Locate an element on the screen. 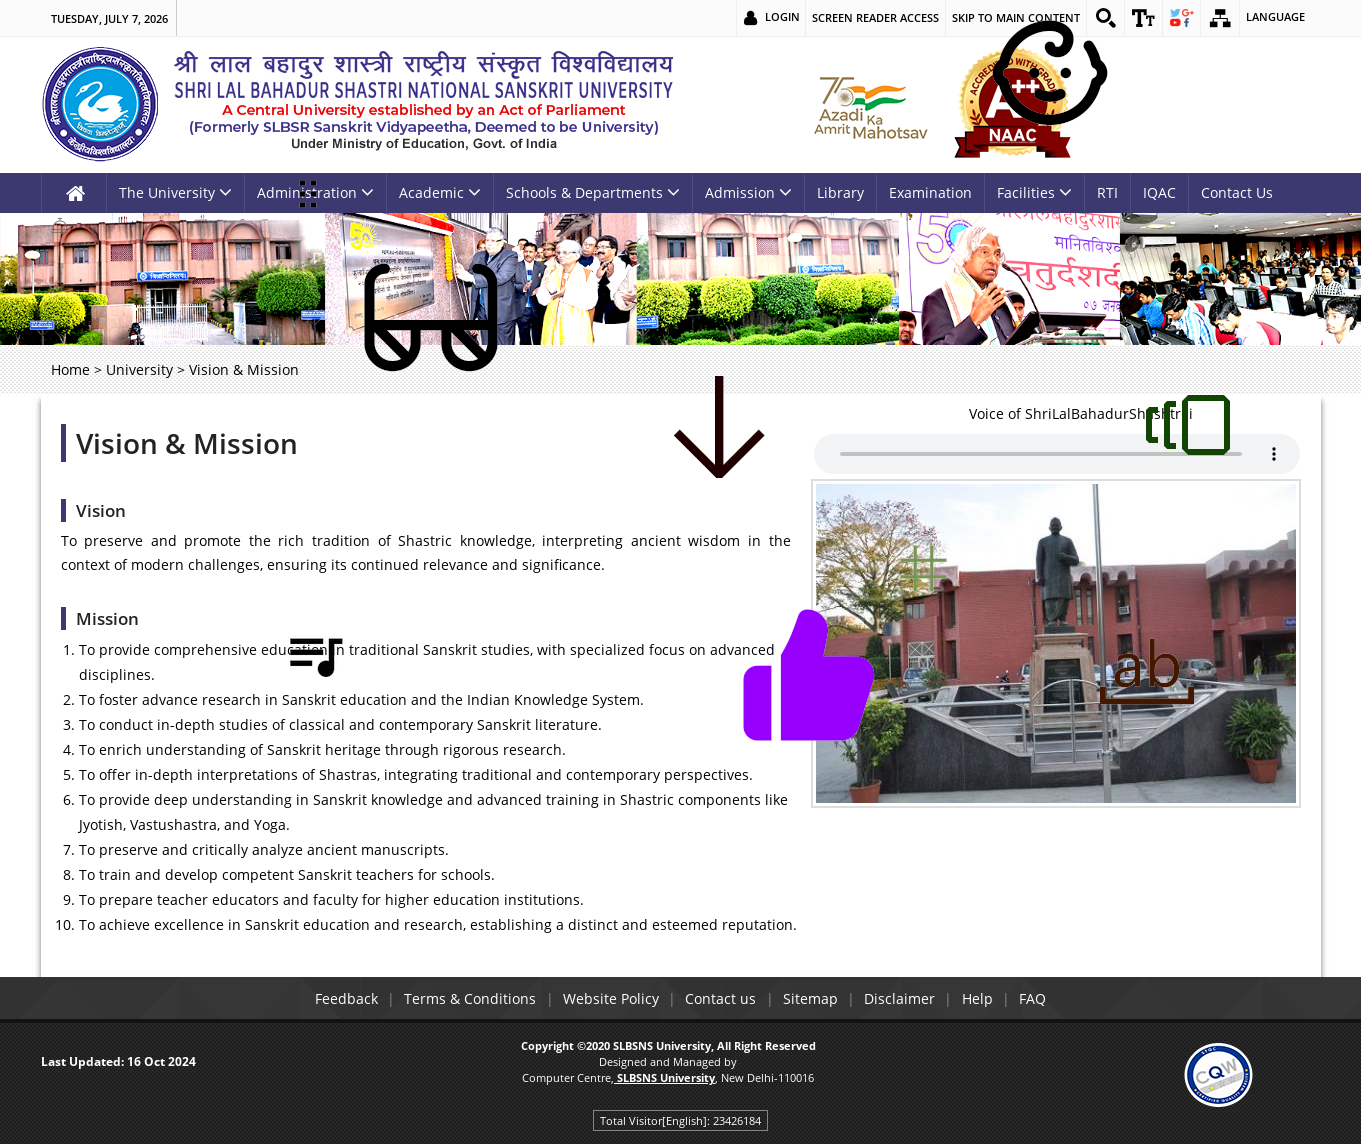 Image resolution: width=1361 pixels, height=1144 pixels. access parental or child-friendly mode is located at coordinates (1050, 73).